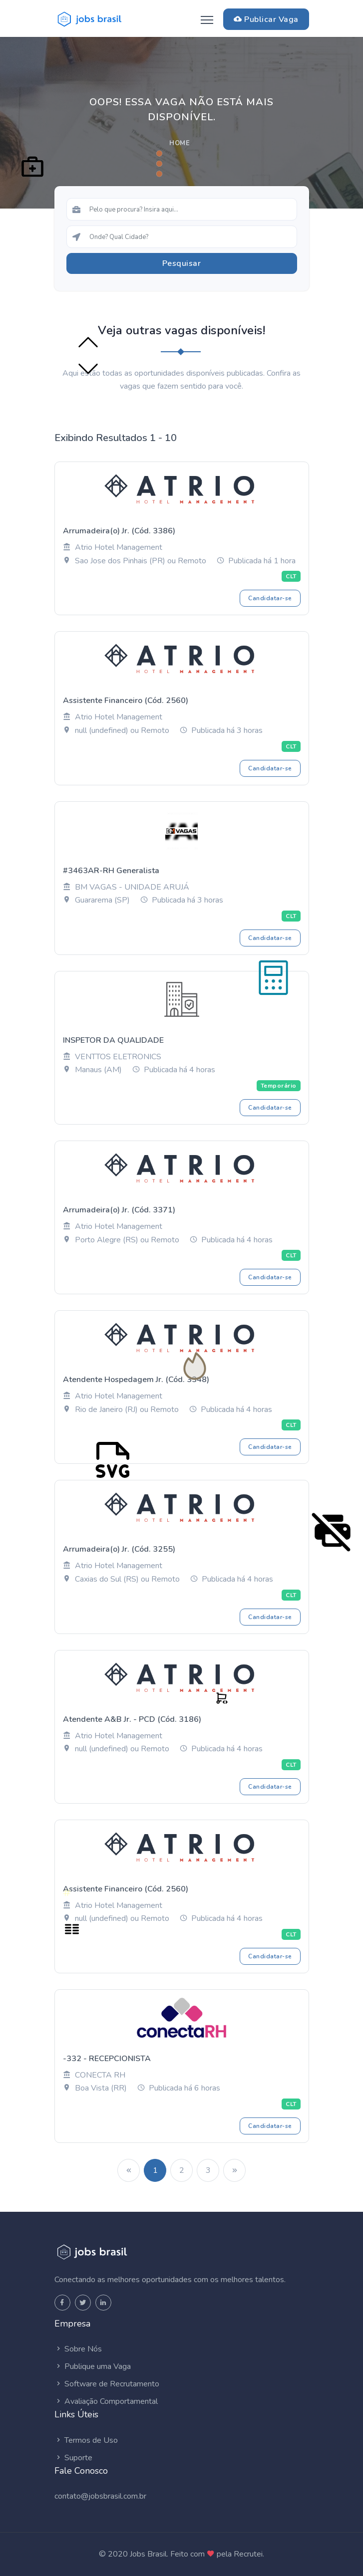 The image size is (363, 2576). I want to click on open more options menu, so click(159, 164).